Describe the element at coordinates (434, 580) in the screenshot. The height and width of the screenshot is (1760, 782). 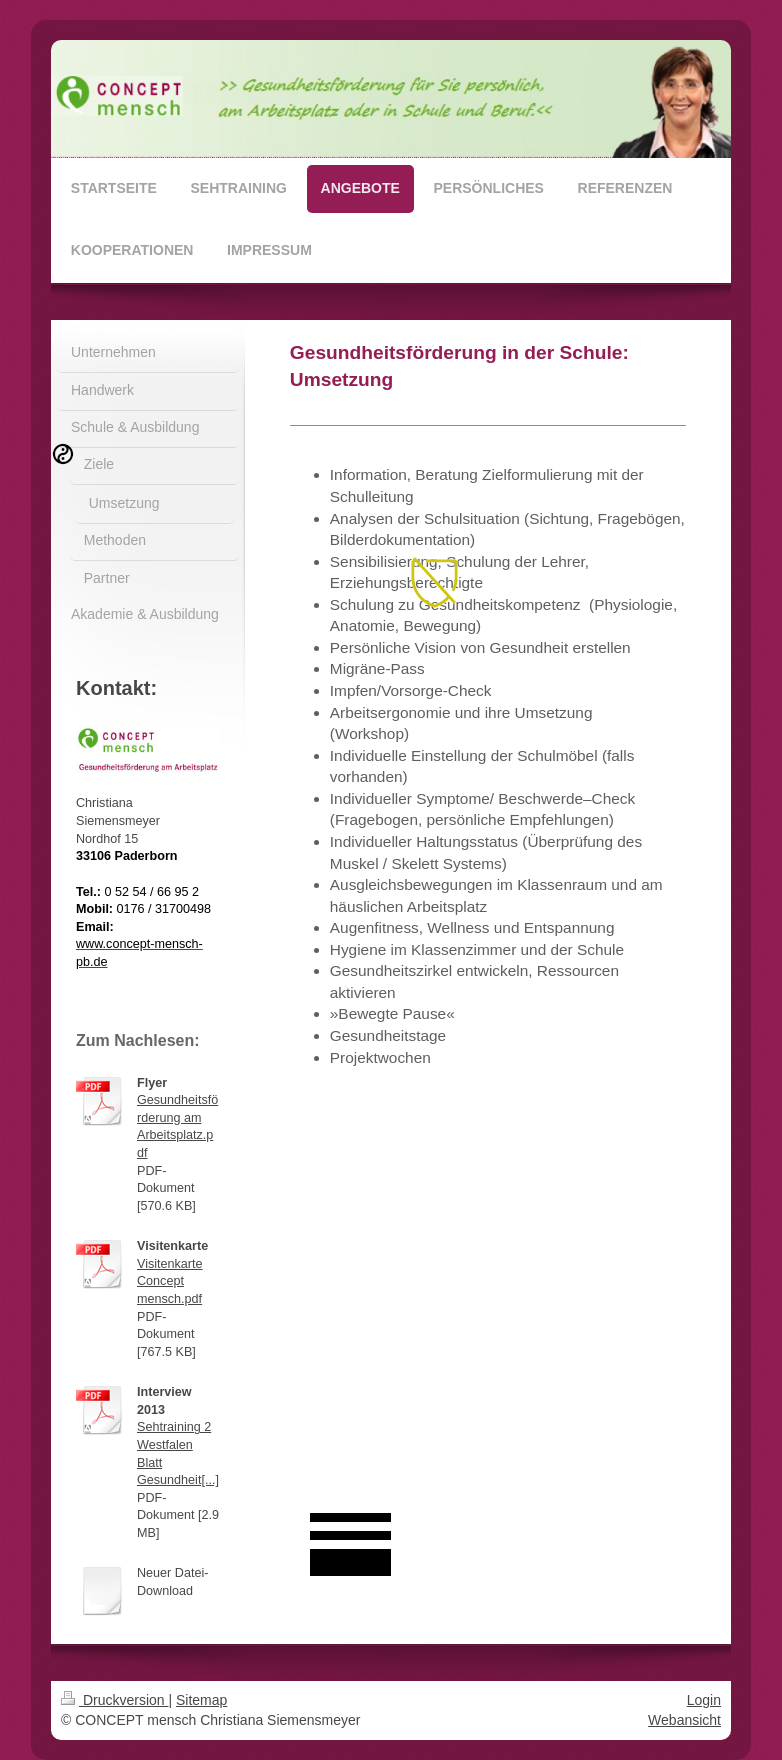
I see `indicates disabled or inactive protection` at that location.